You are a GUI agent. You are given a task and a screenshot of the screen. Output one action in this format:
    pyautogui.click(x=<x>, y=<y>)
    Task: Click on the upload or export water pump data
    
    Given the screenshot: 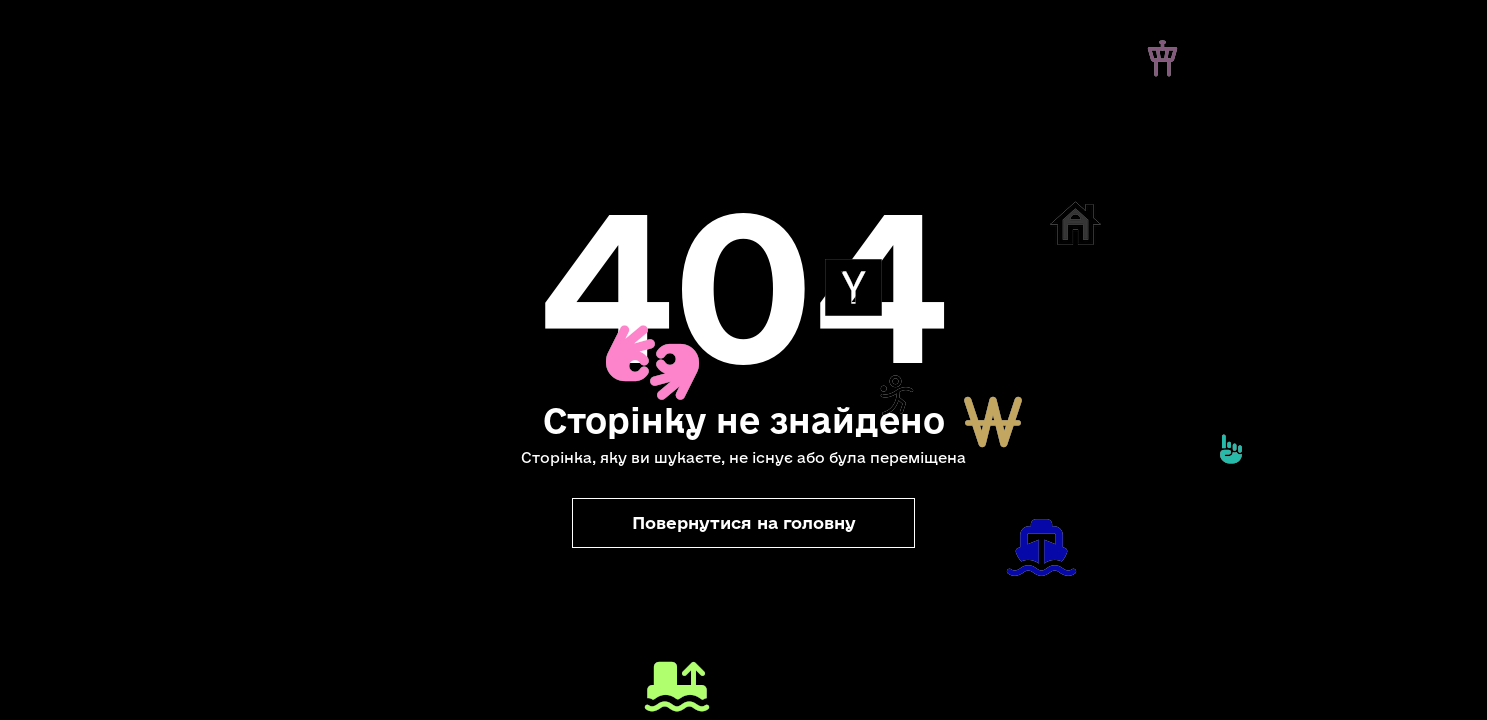 What is the action you would take?
    pyautogui.click(x=677, y=685)
    